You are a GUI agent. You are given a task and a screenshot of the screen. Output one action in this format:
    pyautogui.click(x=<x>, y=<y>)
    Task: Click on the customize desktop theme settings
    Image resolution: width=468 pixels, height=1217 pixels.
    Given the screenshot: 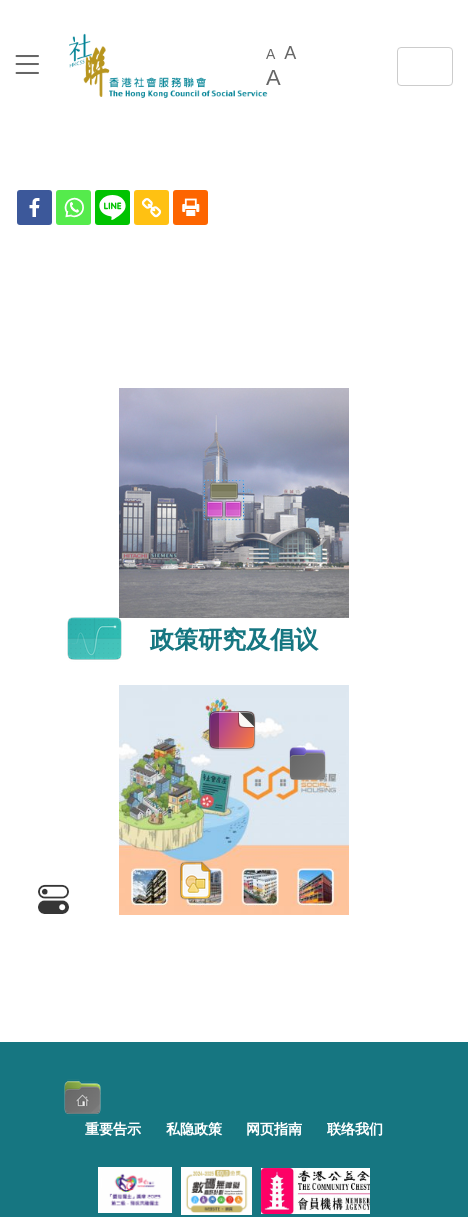 What is the action you would take?
    pyautogui.click(x=232, y=730)
    